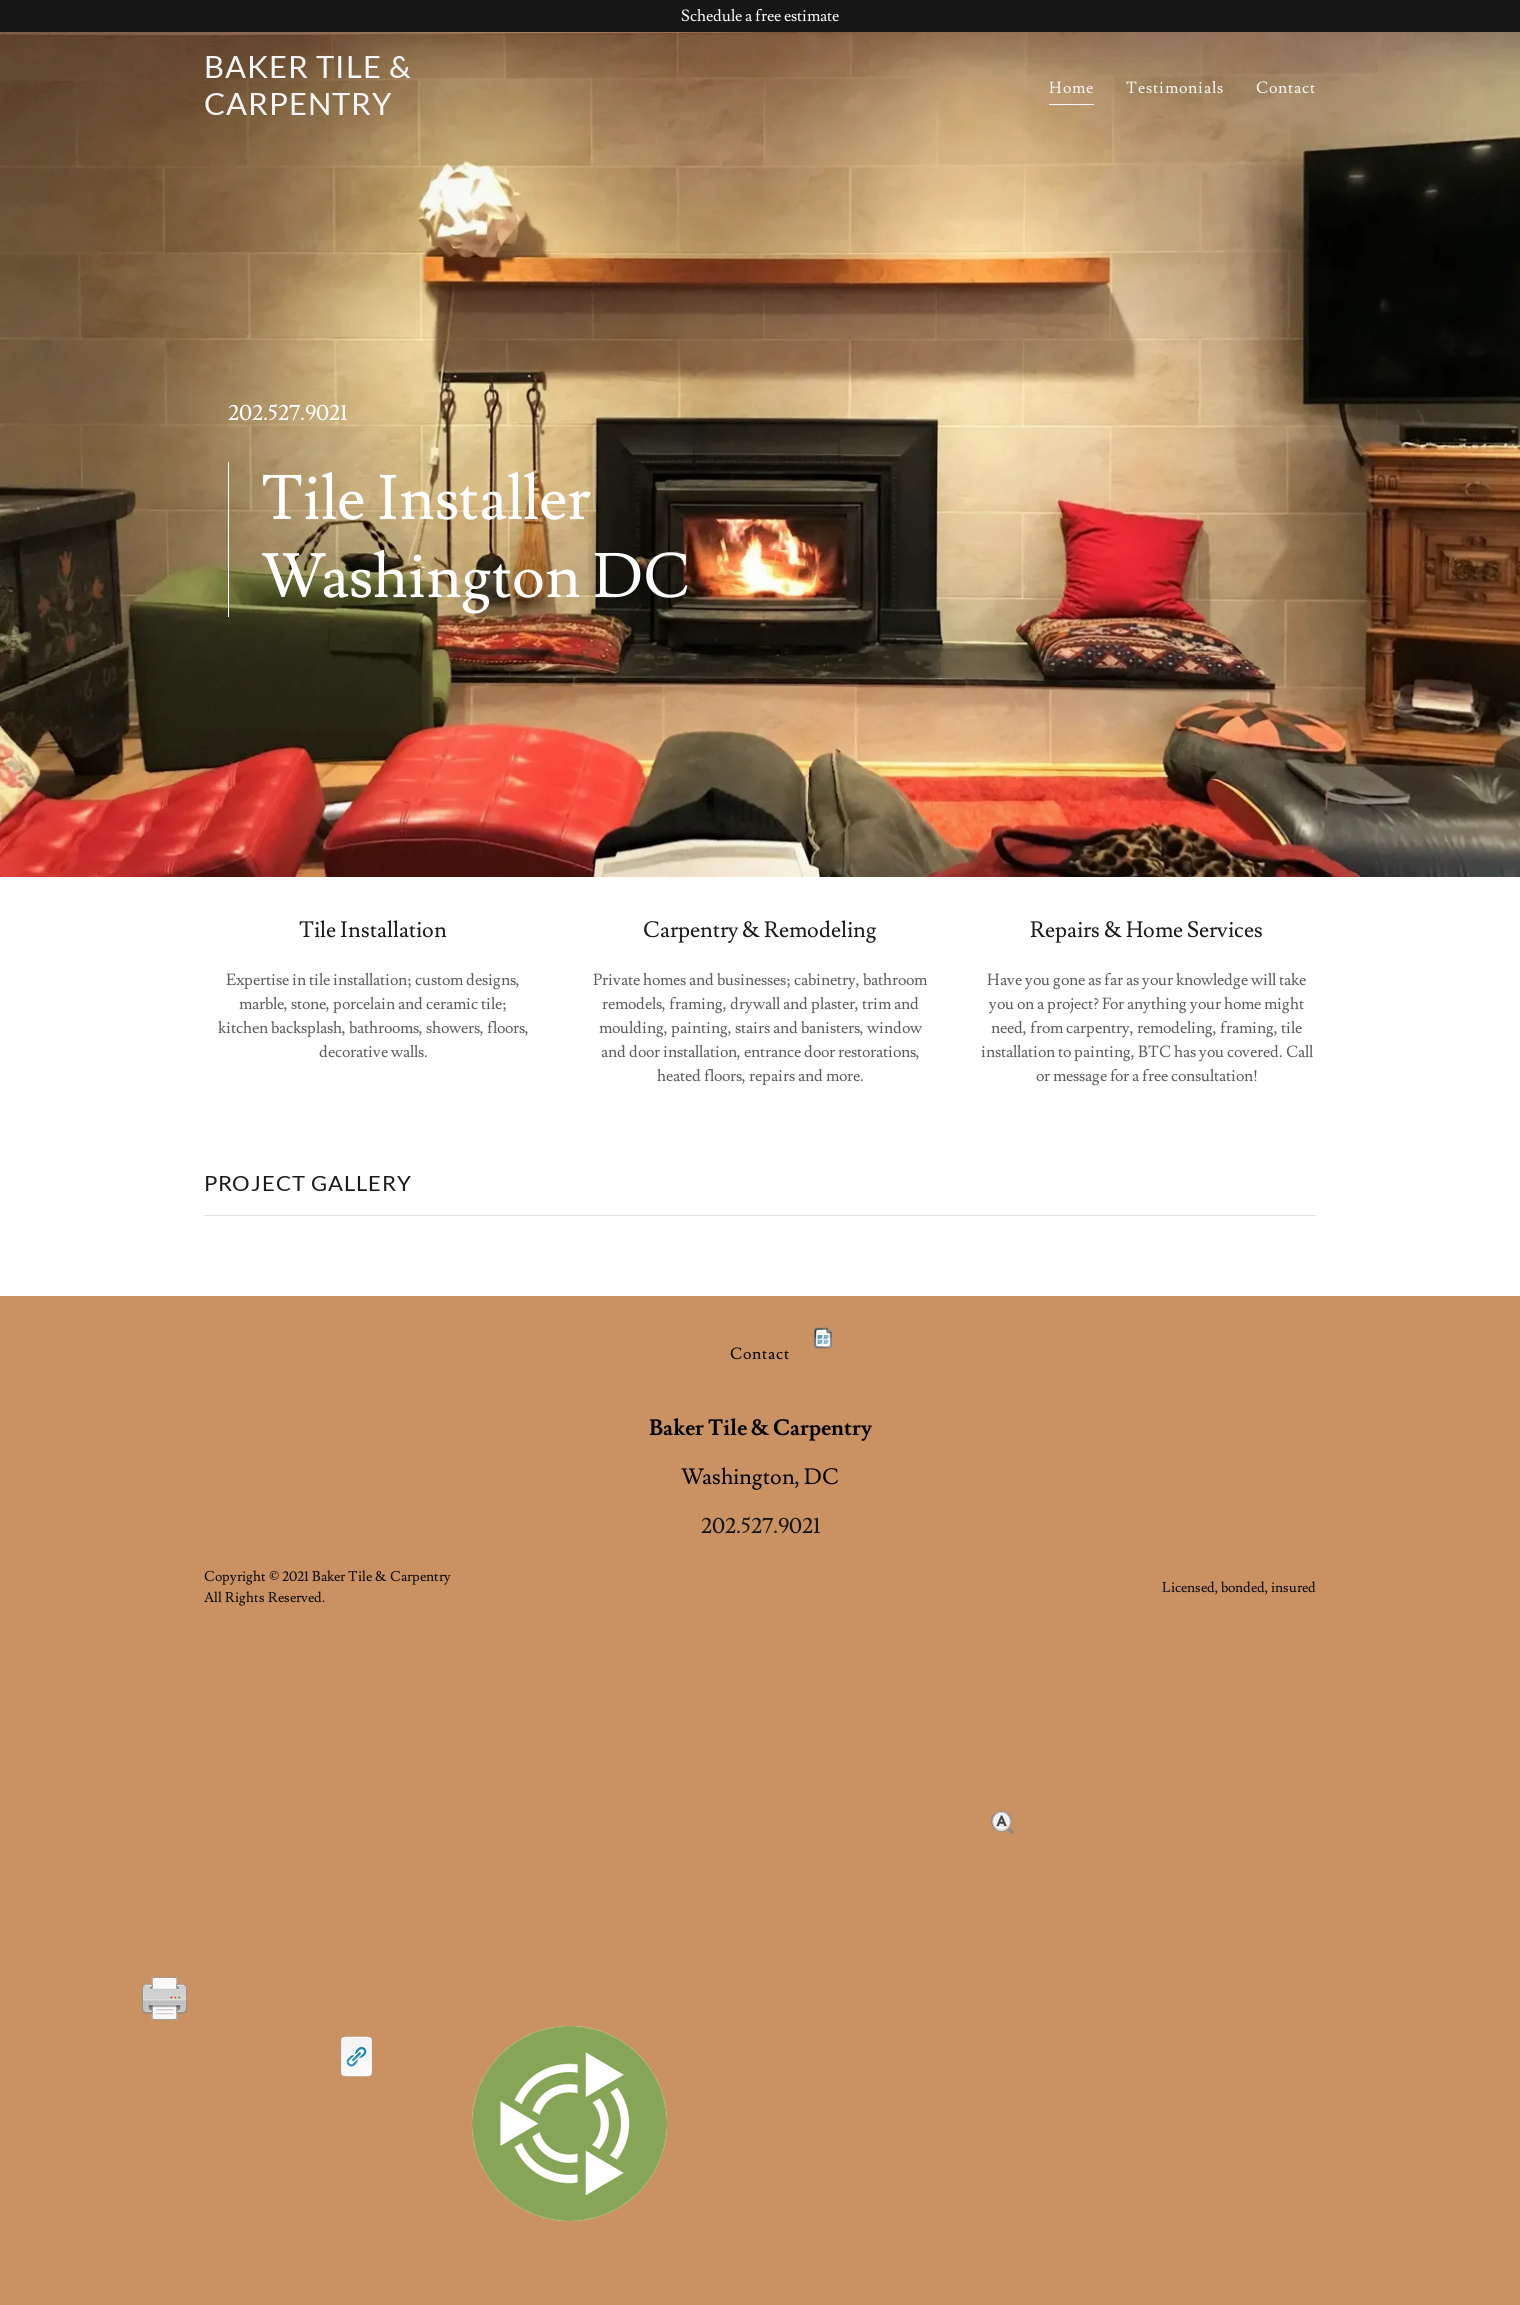  I want to click on libreoffice master document file type, so click(823, 1338).